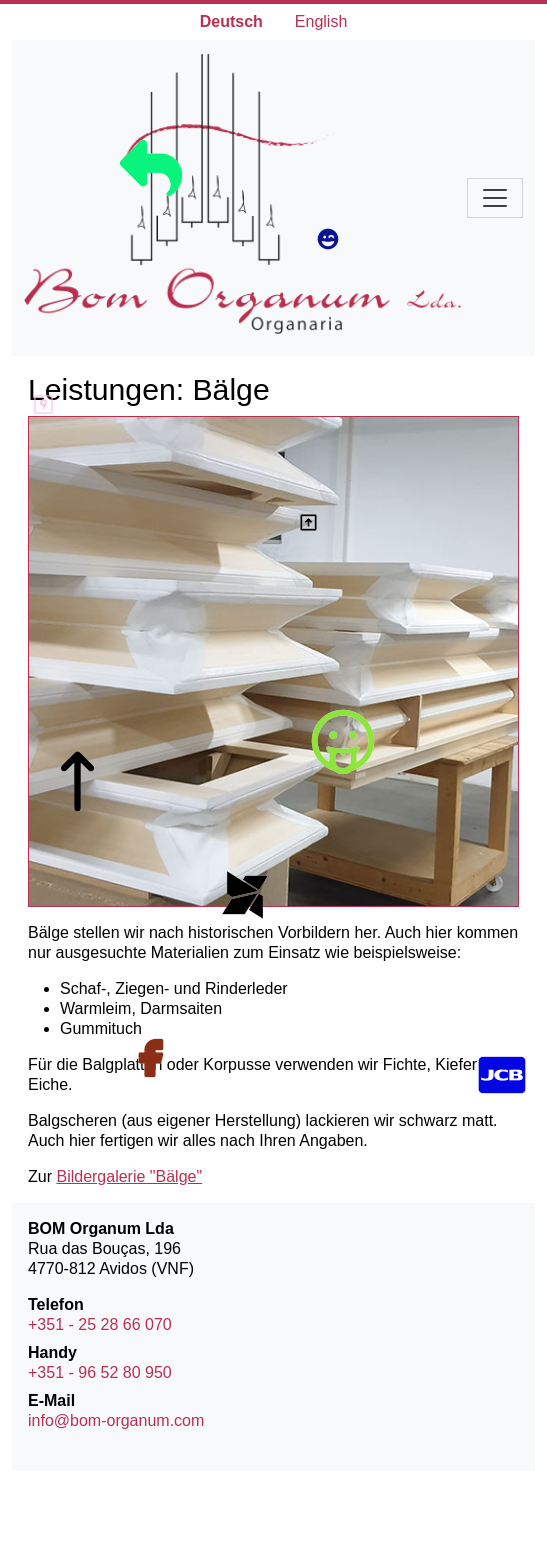 The image size is (547, 1548). I want to click on scroll to top of page, so click(77, 781).